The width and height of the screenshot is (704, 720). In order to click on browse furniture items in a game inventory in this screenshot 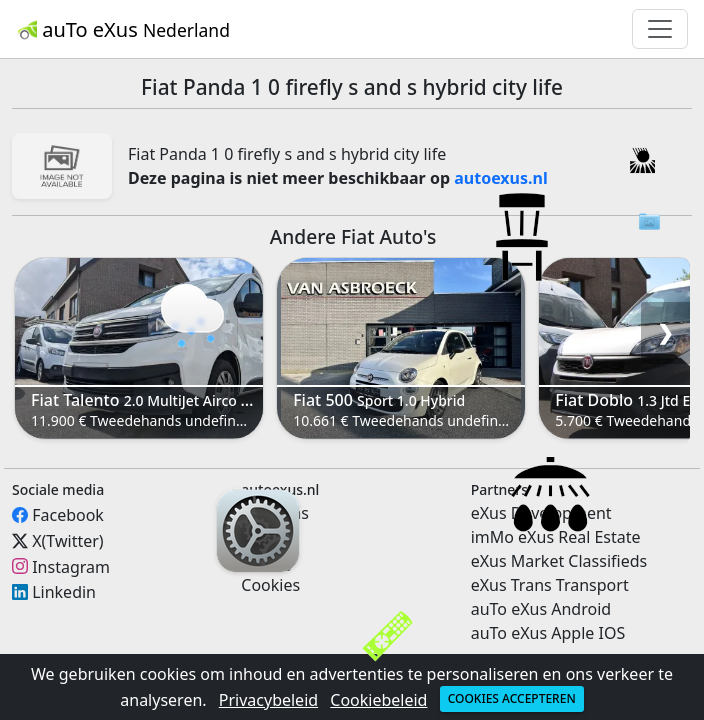, I will do `click(522, 237)`.